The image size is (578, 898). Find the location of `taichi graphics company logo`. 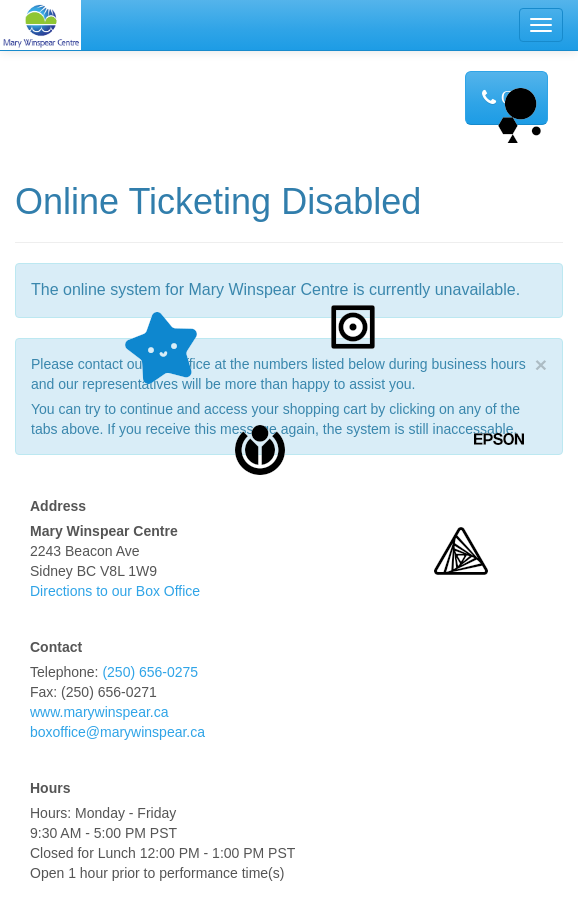

taichi graphics company logo is located at coordinates (519, 115).